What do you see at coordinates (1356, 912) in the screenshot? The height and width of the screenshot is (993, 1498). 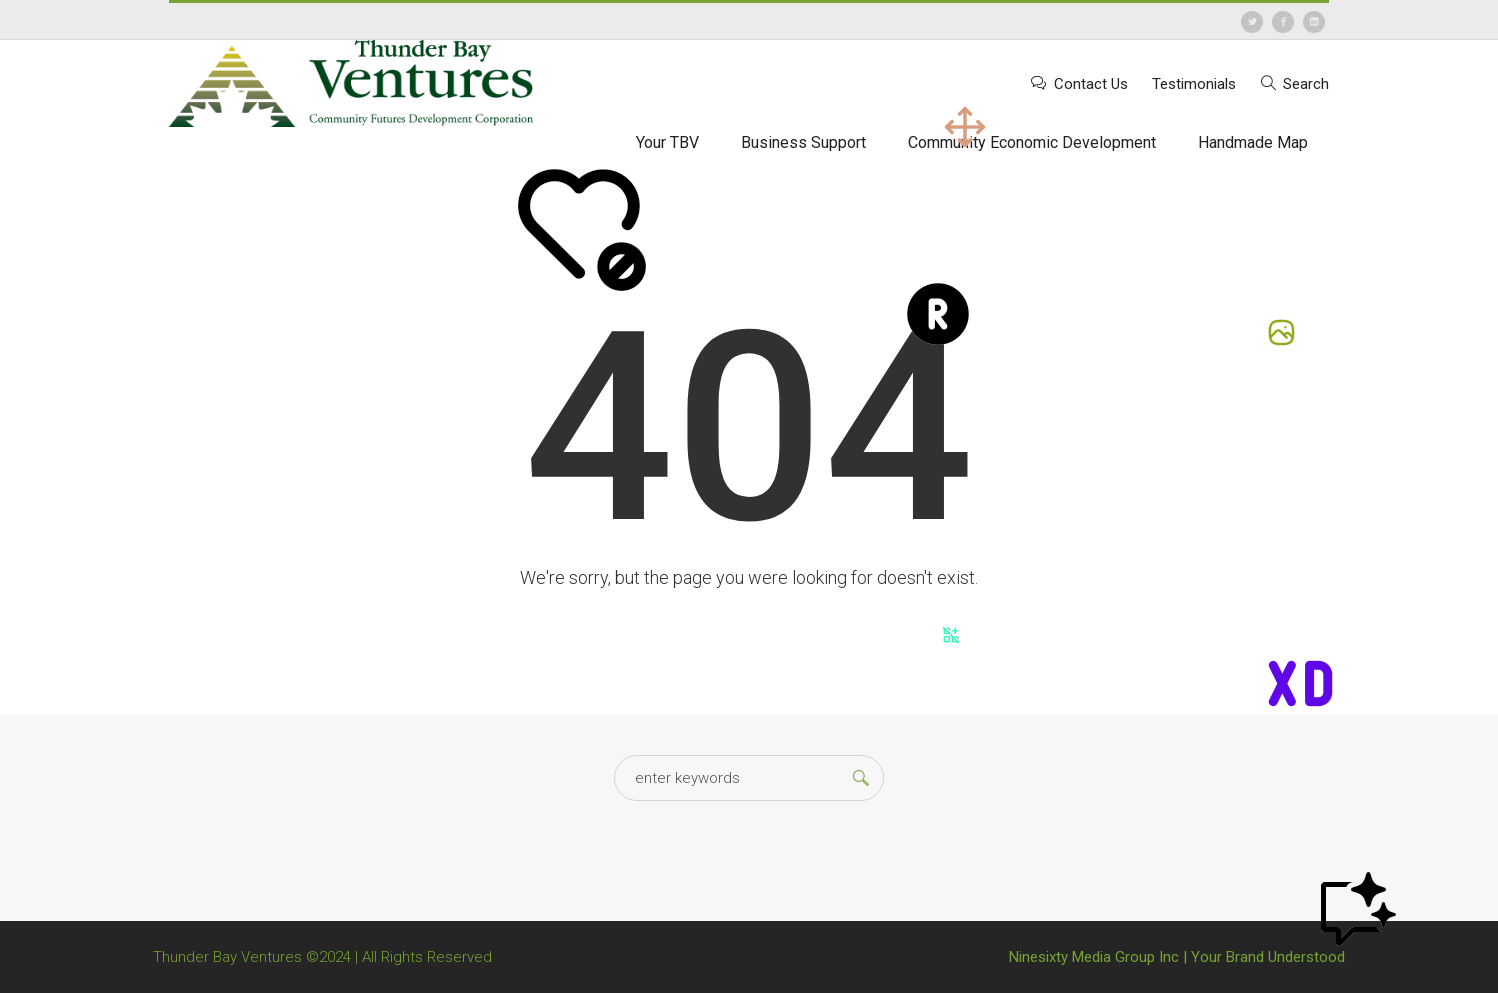 I see `start an AI-powered chat conversation` at bounding box center [1356, 912].